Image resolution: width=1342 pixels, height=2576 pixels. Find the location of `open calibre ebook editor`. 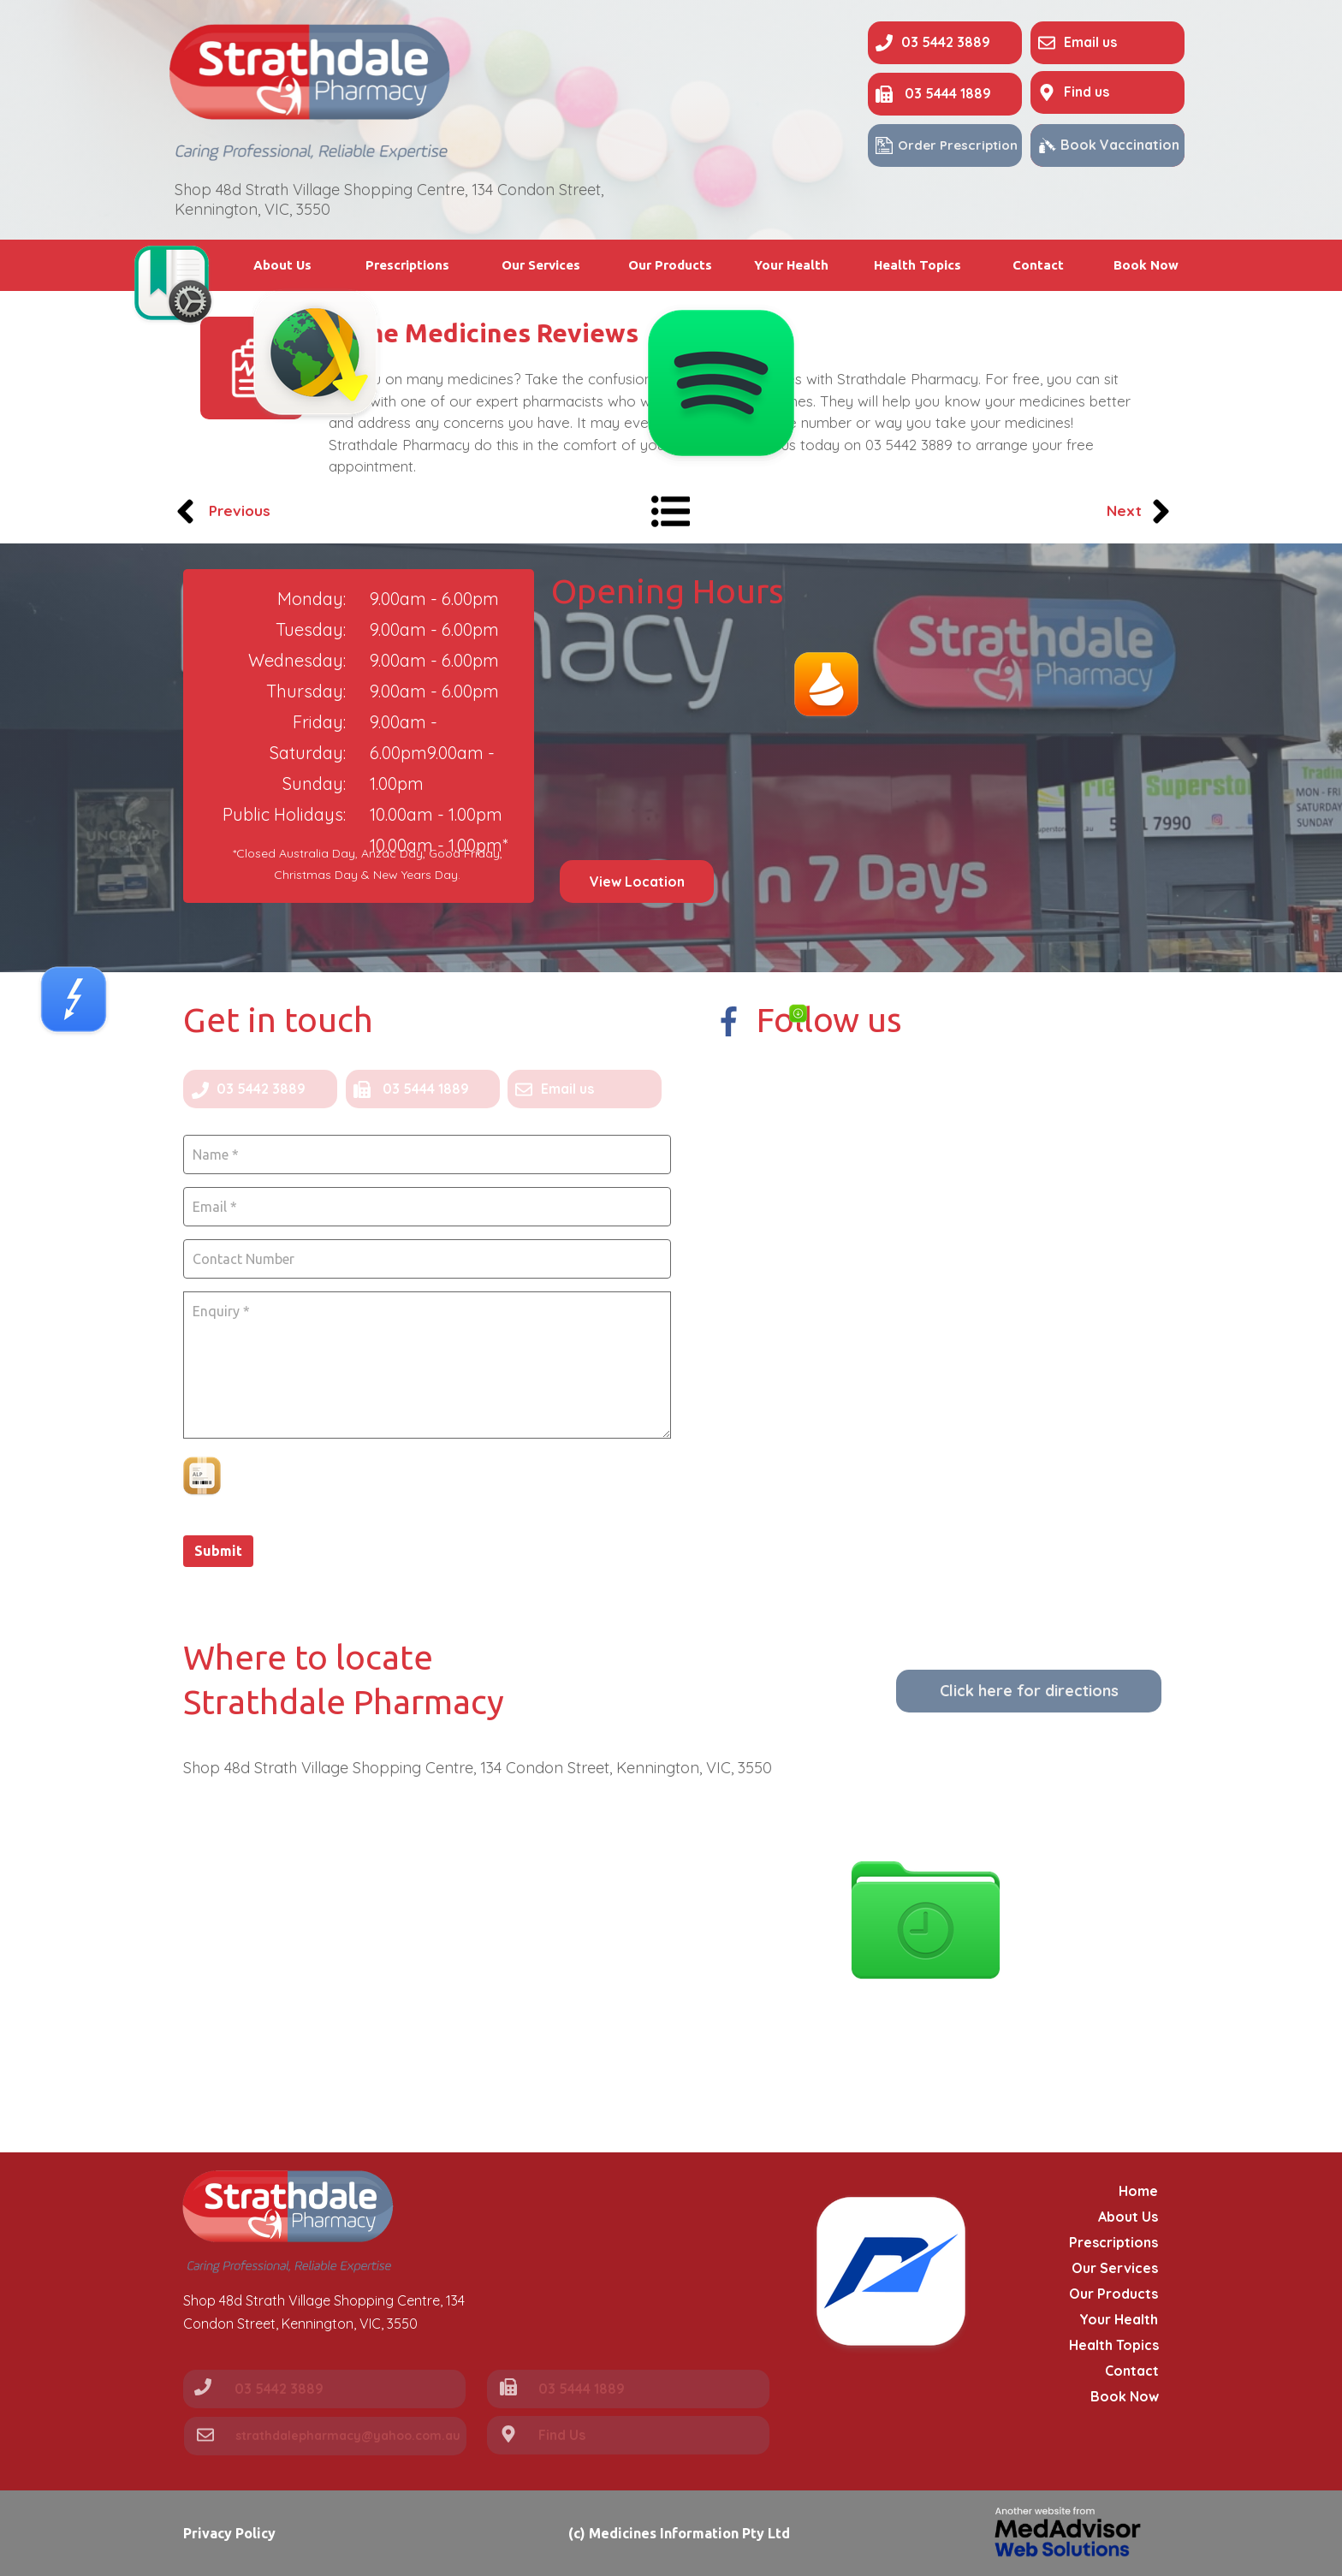

open calibre ebook editor is located at coordinates (171, 282).